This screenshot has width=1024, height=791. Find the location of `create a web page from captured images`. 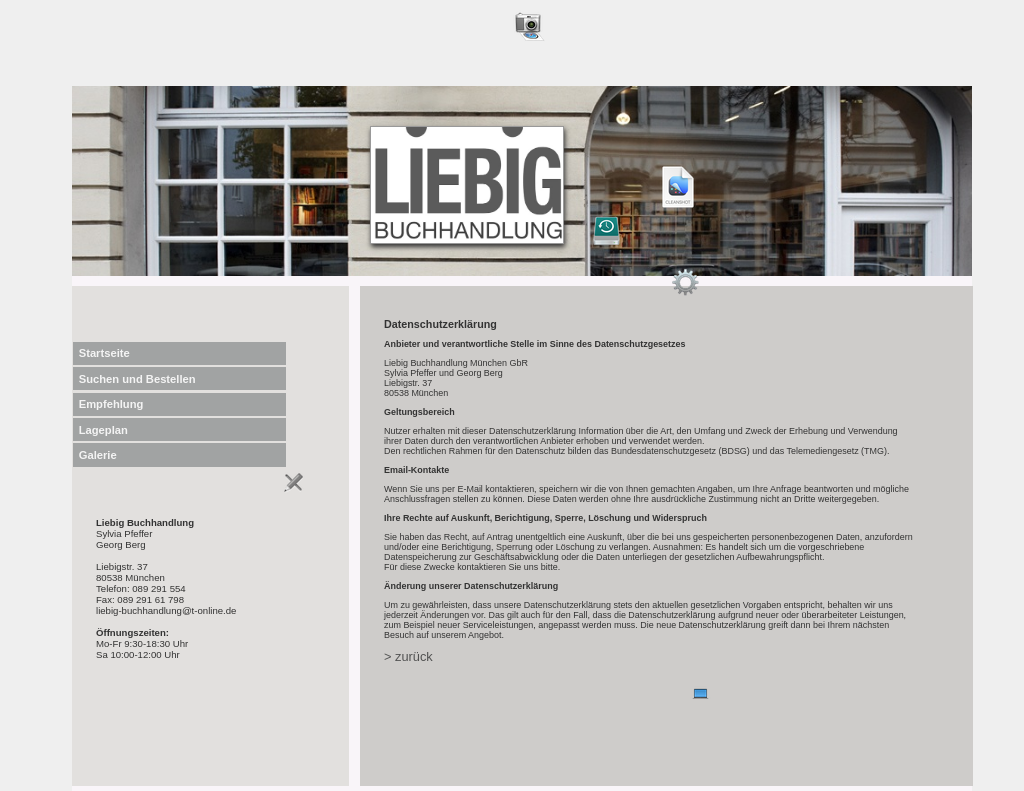

create a web page from captured images is located at coordinates (528, 27).